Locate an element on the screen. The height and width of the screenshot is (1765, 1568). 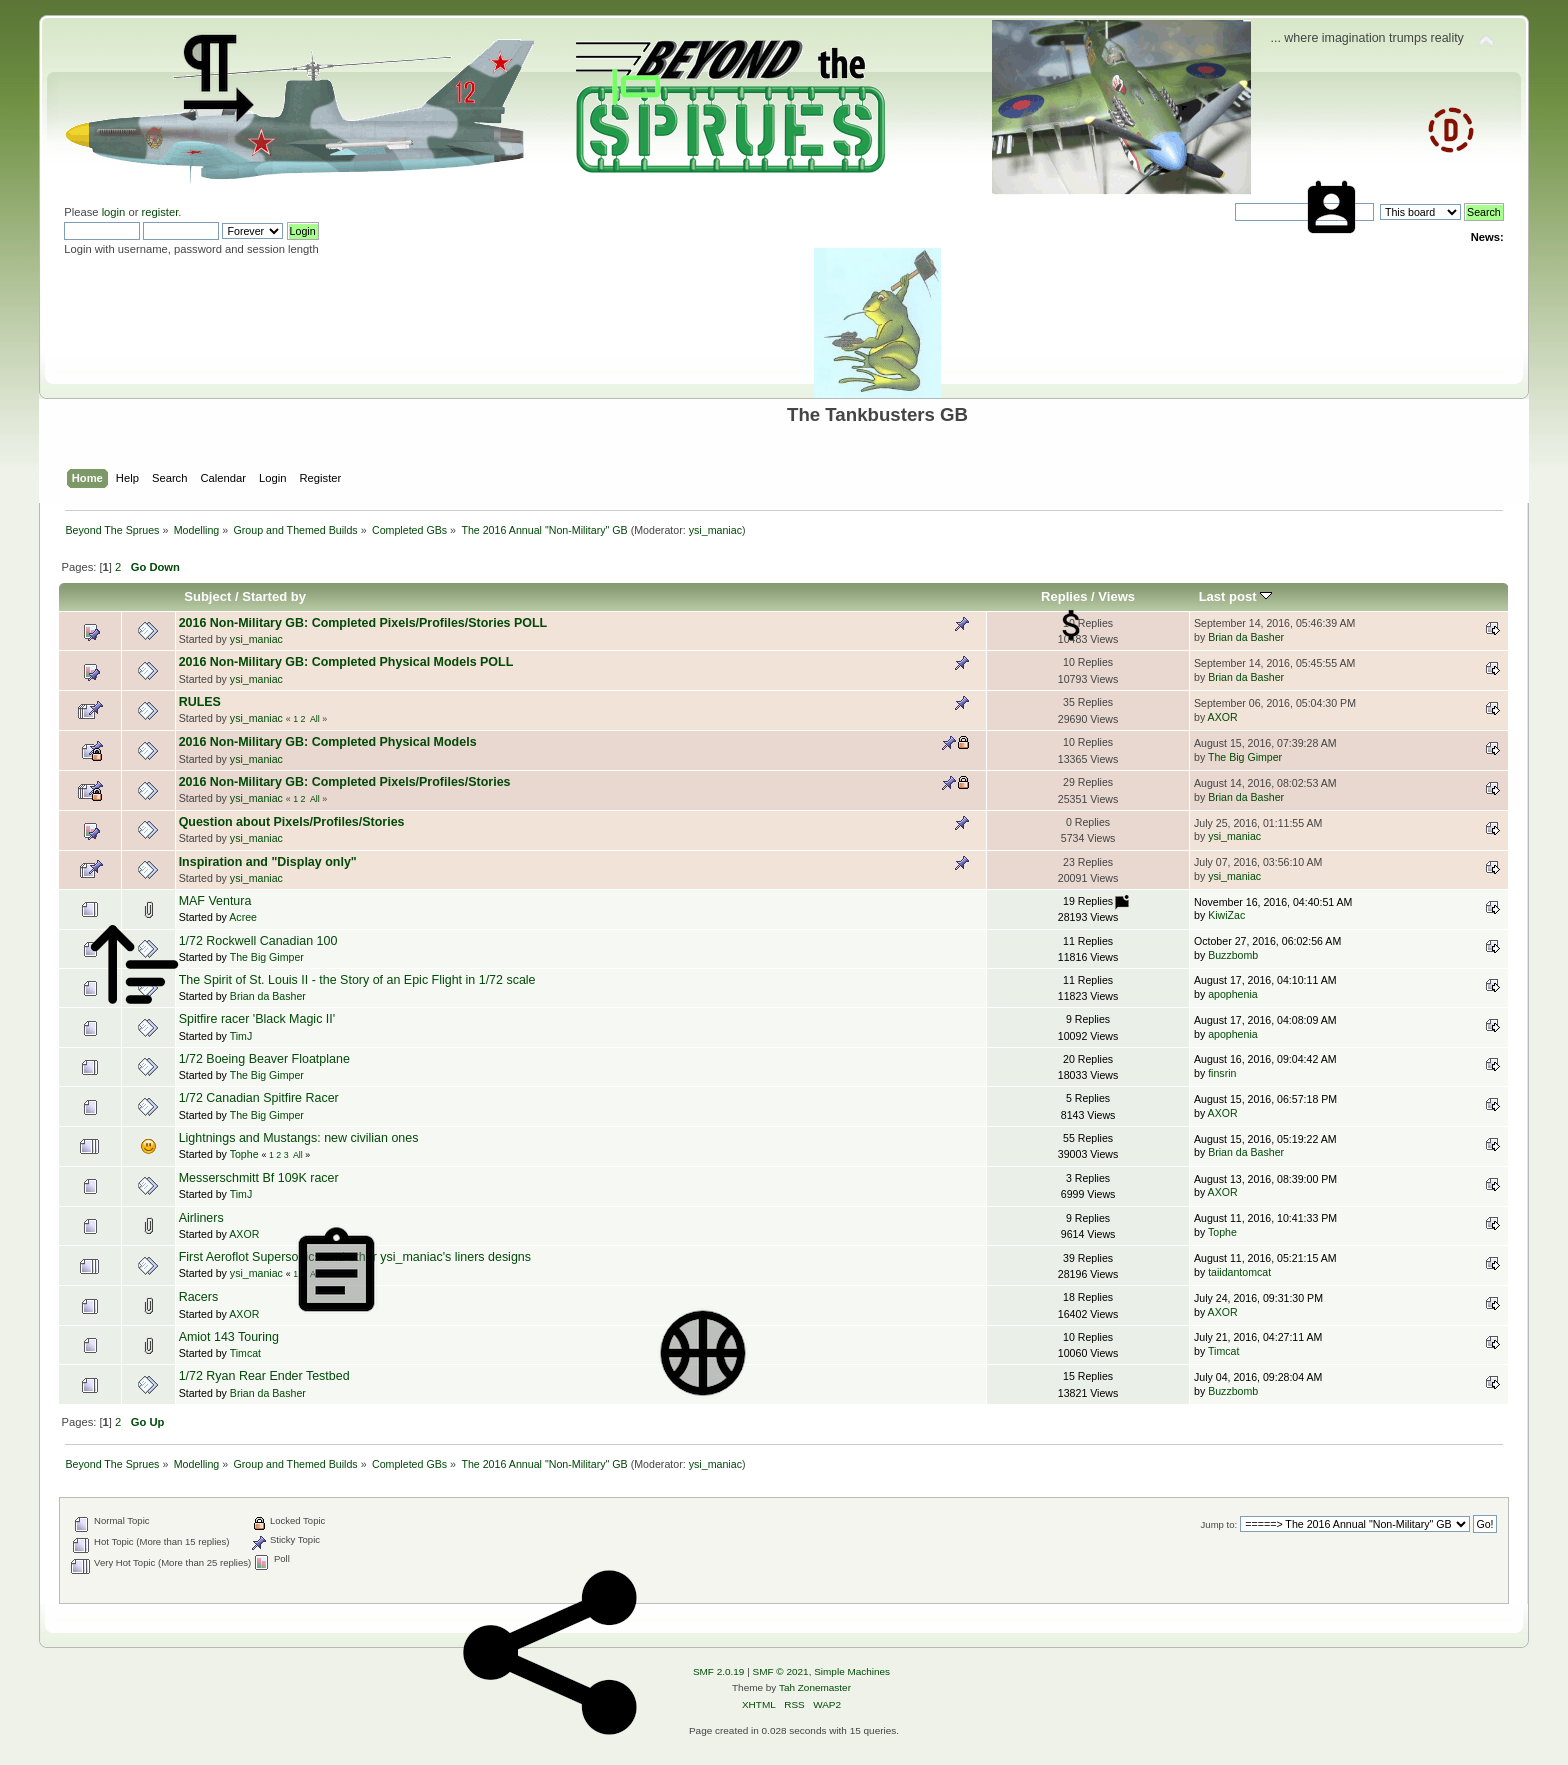
share content with others is located at coordinates (554, 1652).